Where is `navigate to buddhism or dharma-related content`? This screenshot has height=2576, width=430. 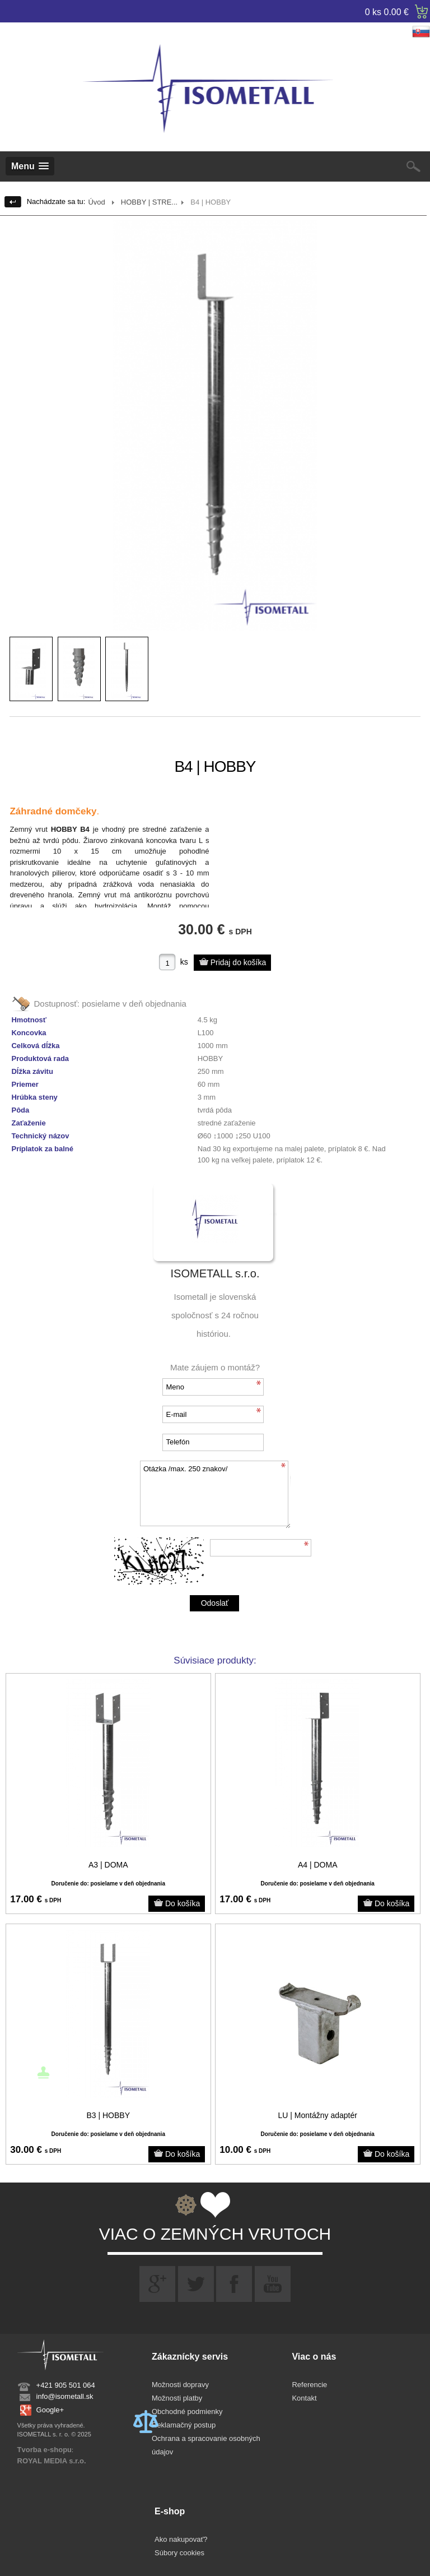
navigate to buddhism or dharma-related content is located at coordinates (186, 2205).